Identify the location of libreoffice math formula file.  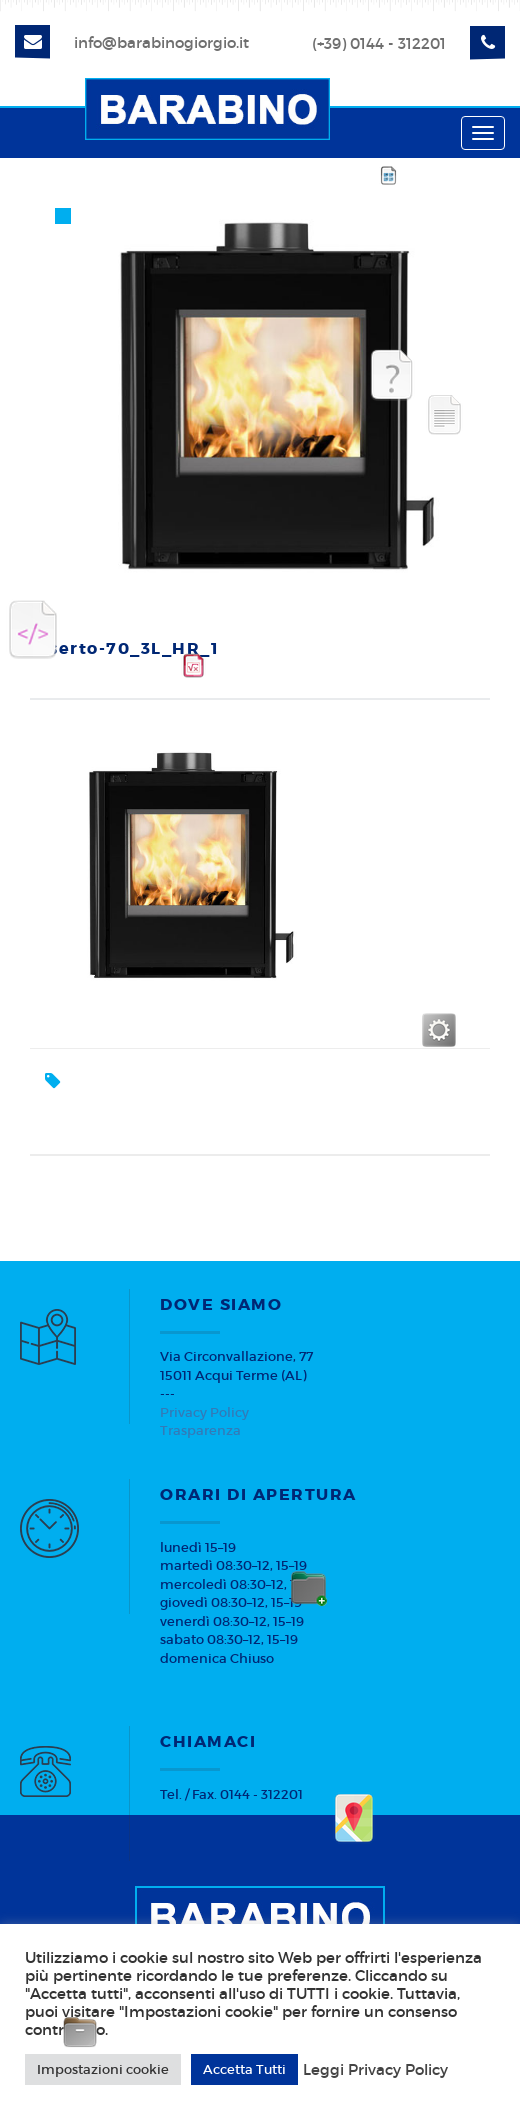
(193, 665).